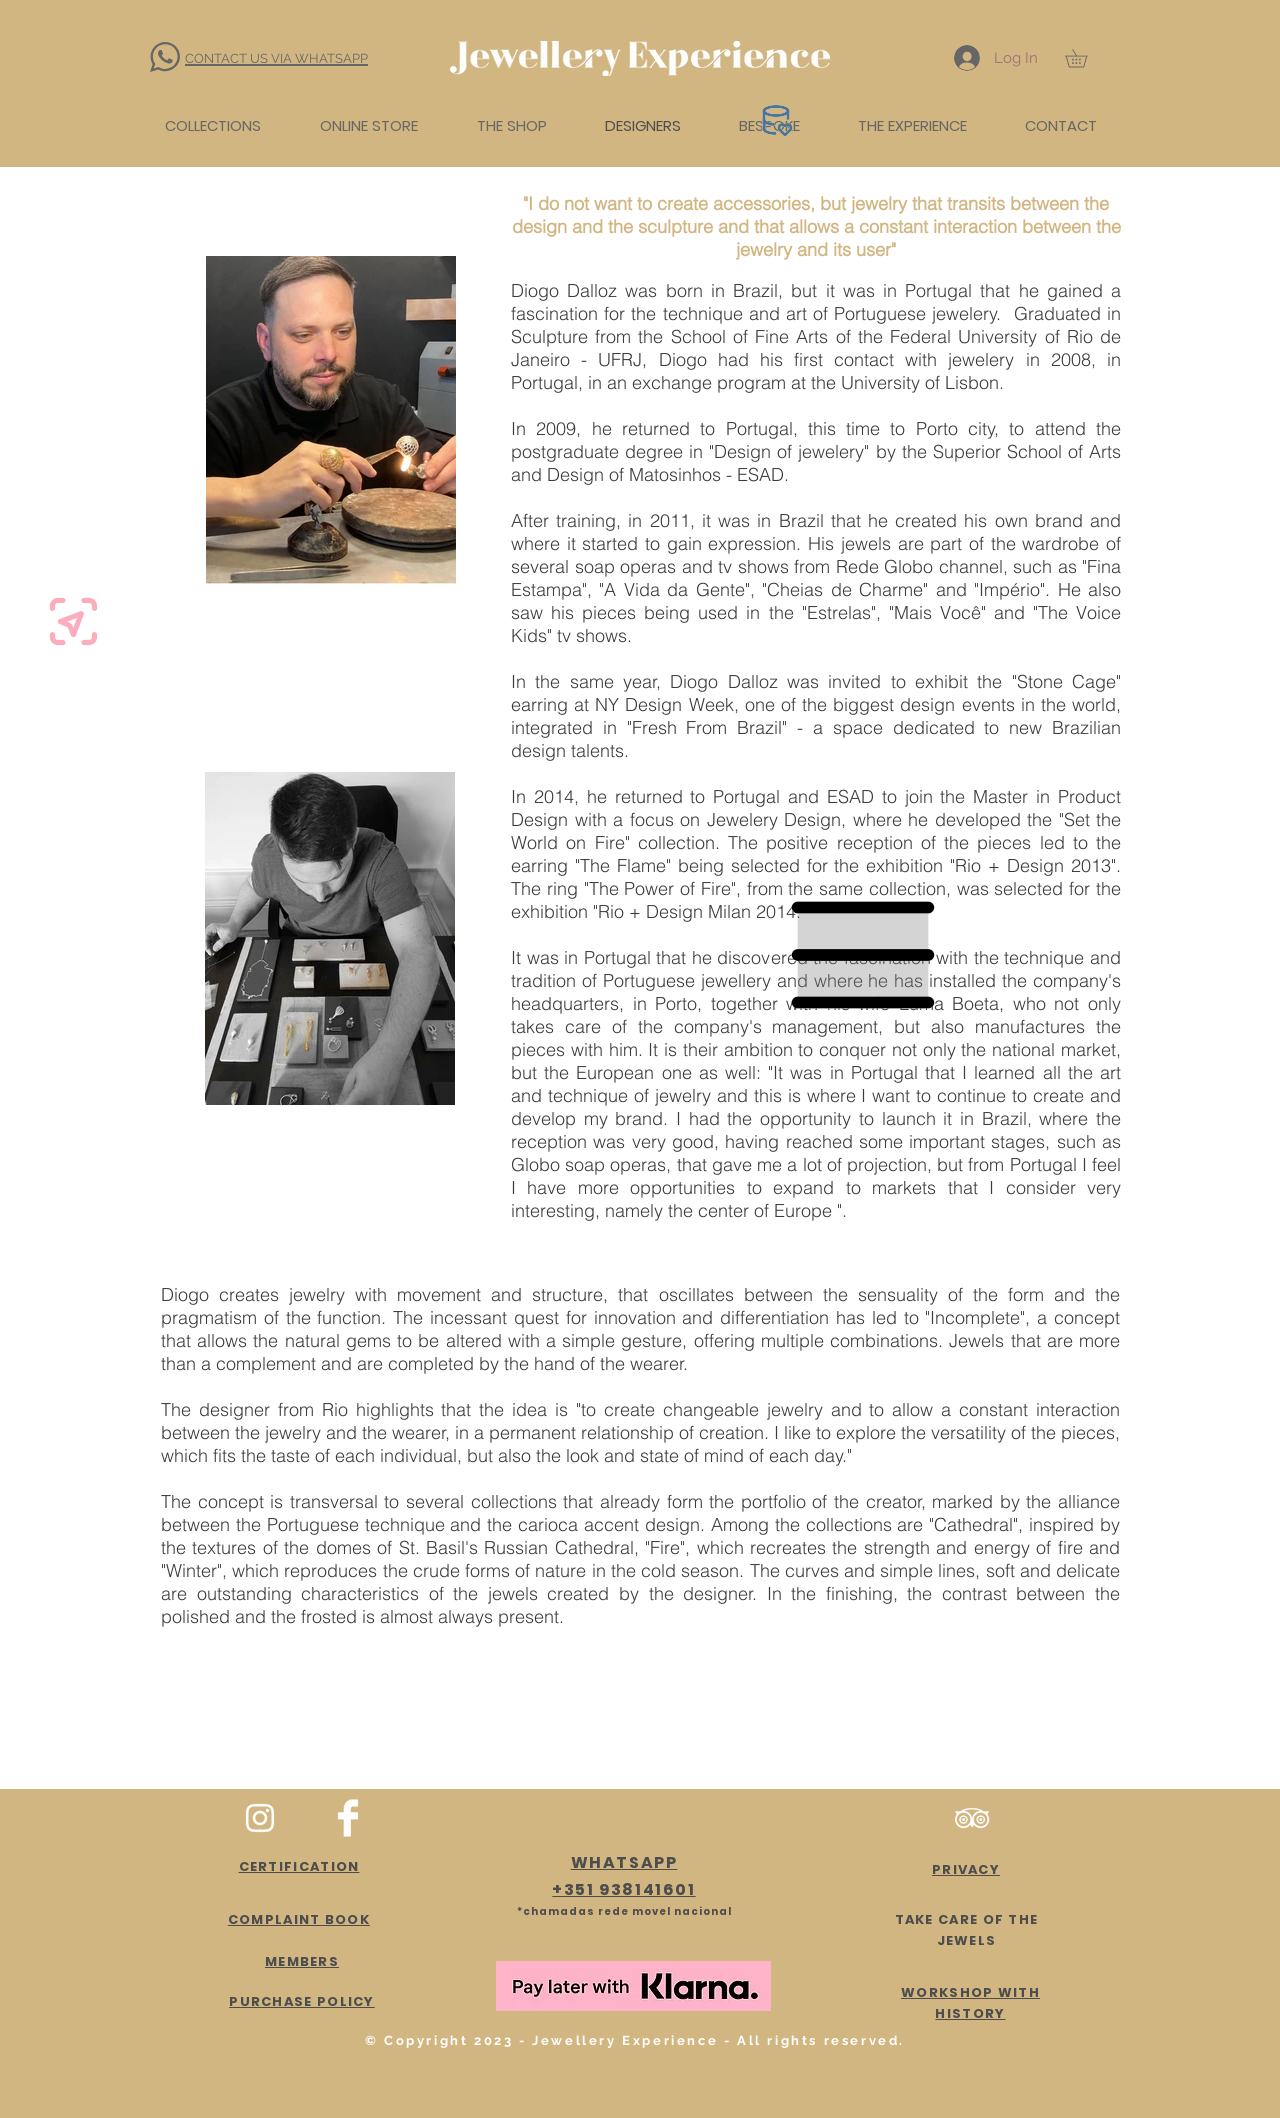 The height and width of the screenshot is (2118, 1280). Describe the element at coordinates (776, 120) in the screenshot. I see `add database to favorites` at that location.